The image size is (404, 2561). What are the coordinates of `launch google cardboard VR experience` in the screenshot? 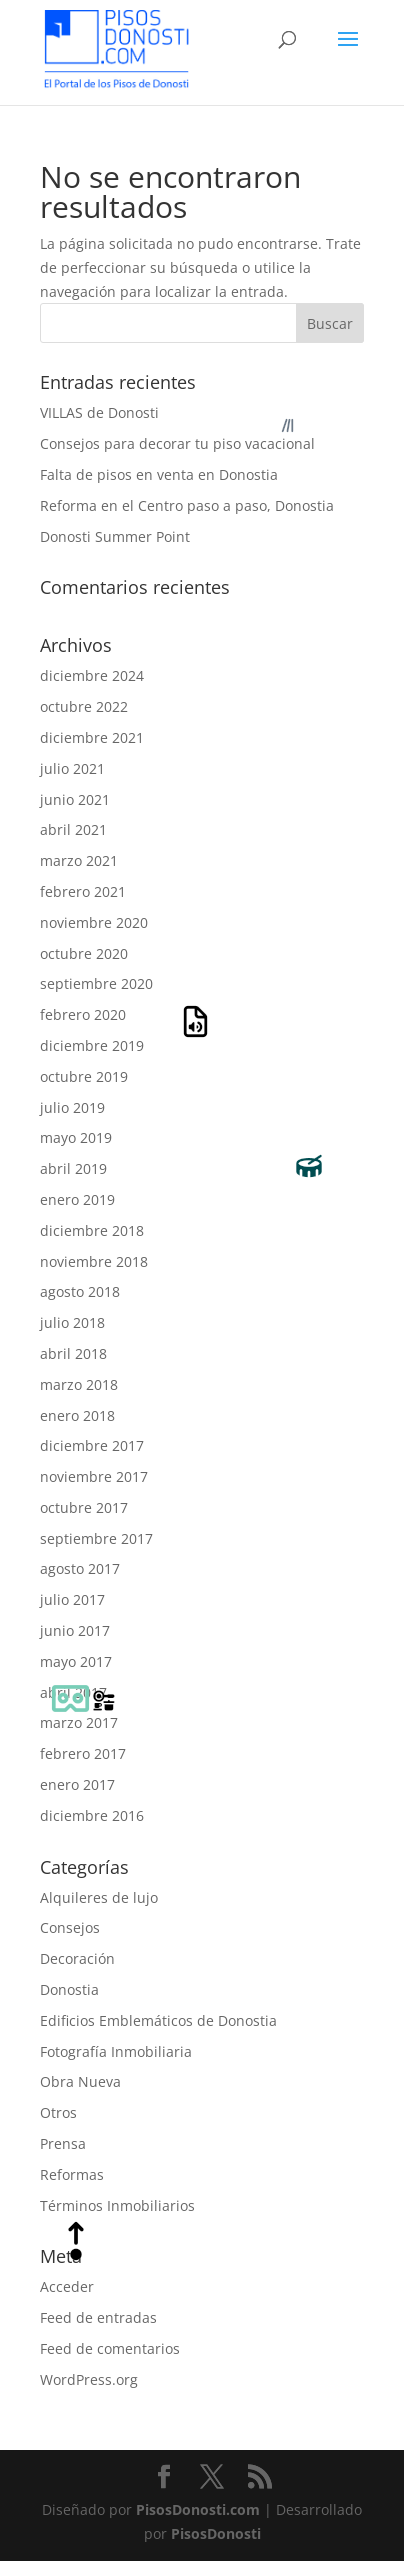 It's located at (70, 1698).